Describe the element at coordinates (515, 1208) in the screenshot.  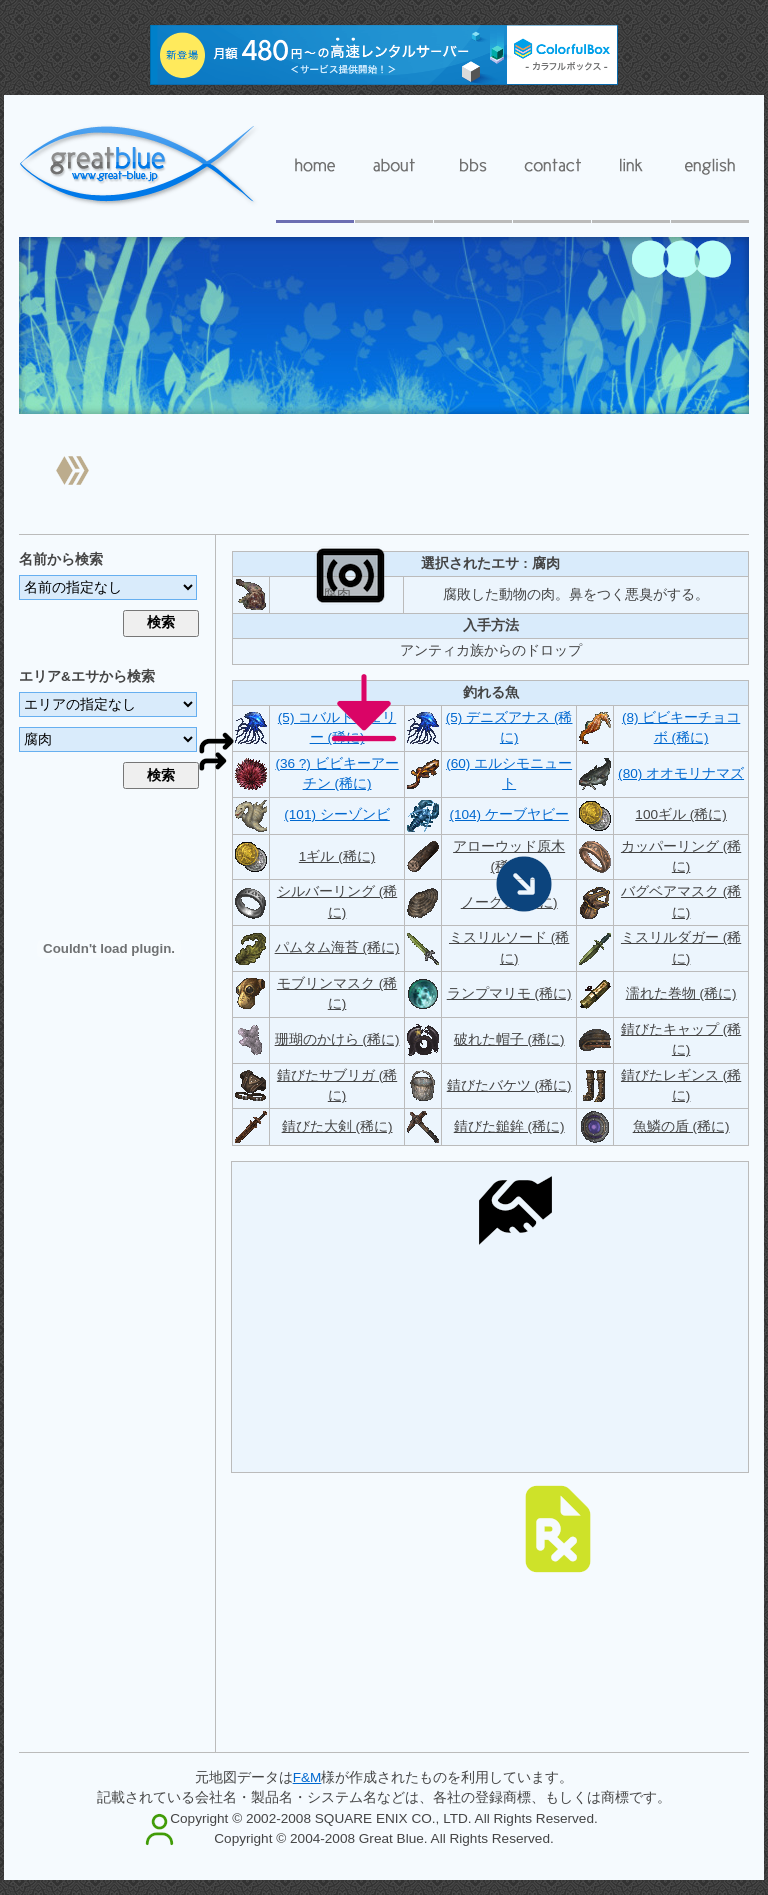
I see `access help or assistance services` at that location.